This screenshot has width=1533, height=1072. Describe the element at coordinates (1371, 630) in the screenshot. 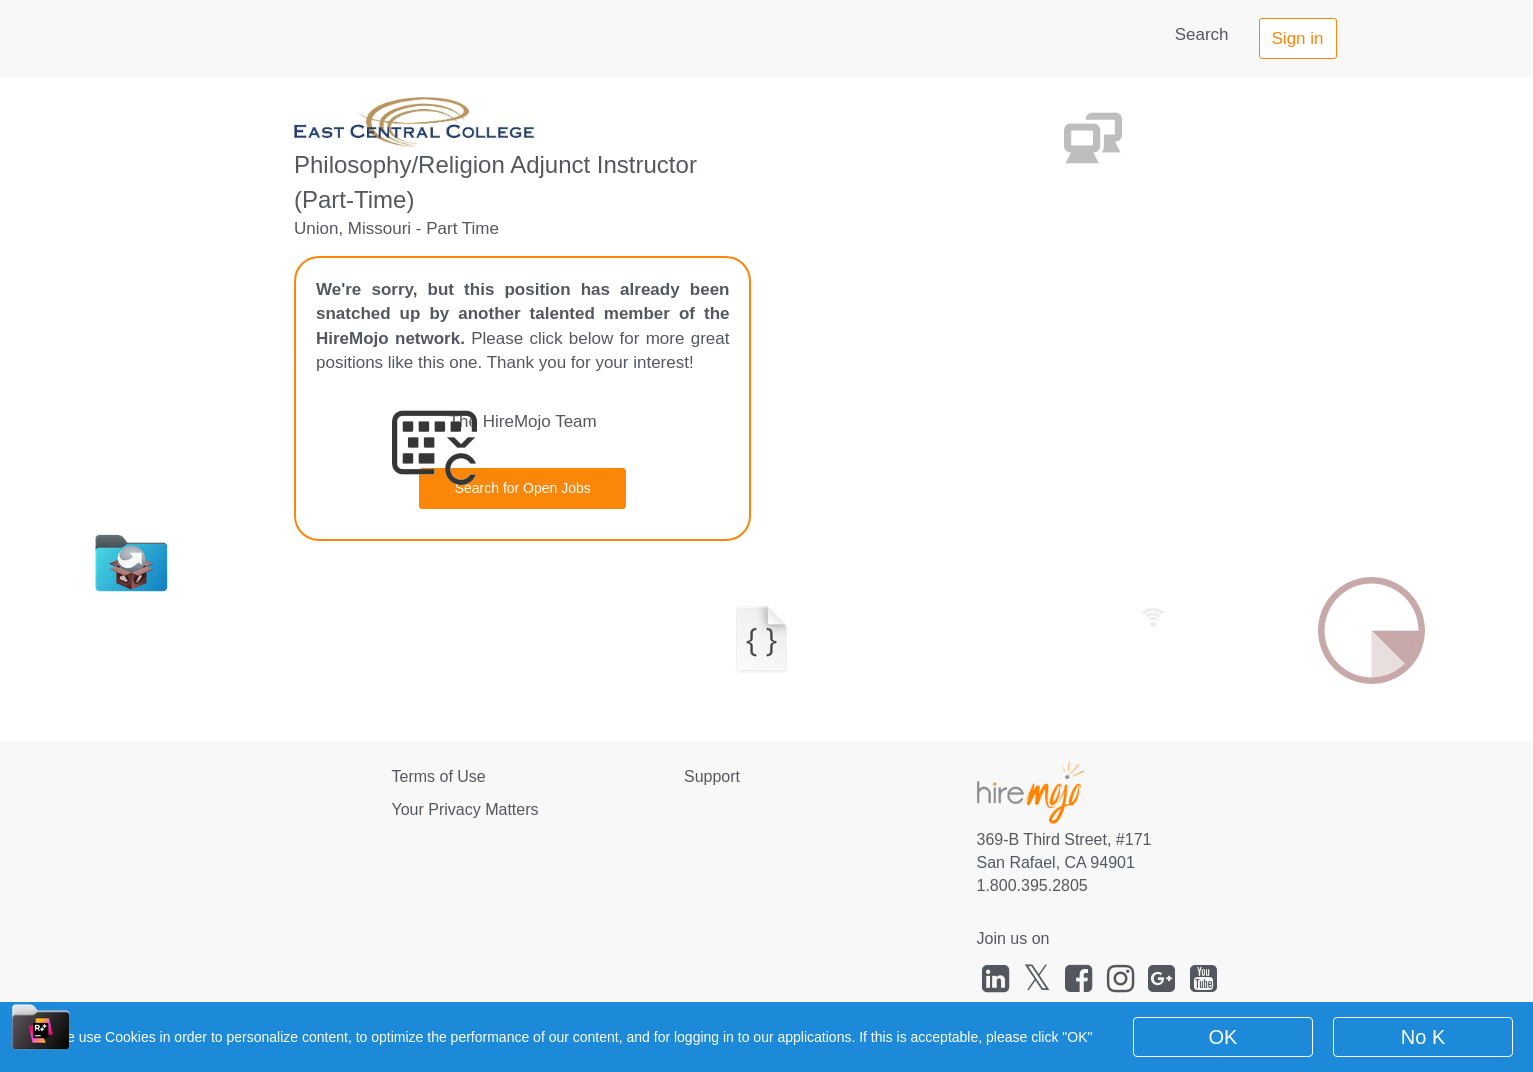

I see `view disk storage usage` at that location.